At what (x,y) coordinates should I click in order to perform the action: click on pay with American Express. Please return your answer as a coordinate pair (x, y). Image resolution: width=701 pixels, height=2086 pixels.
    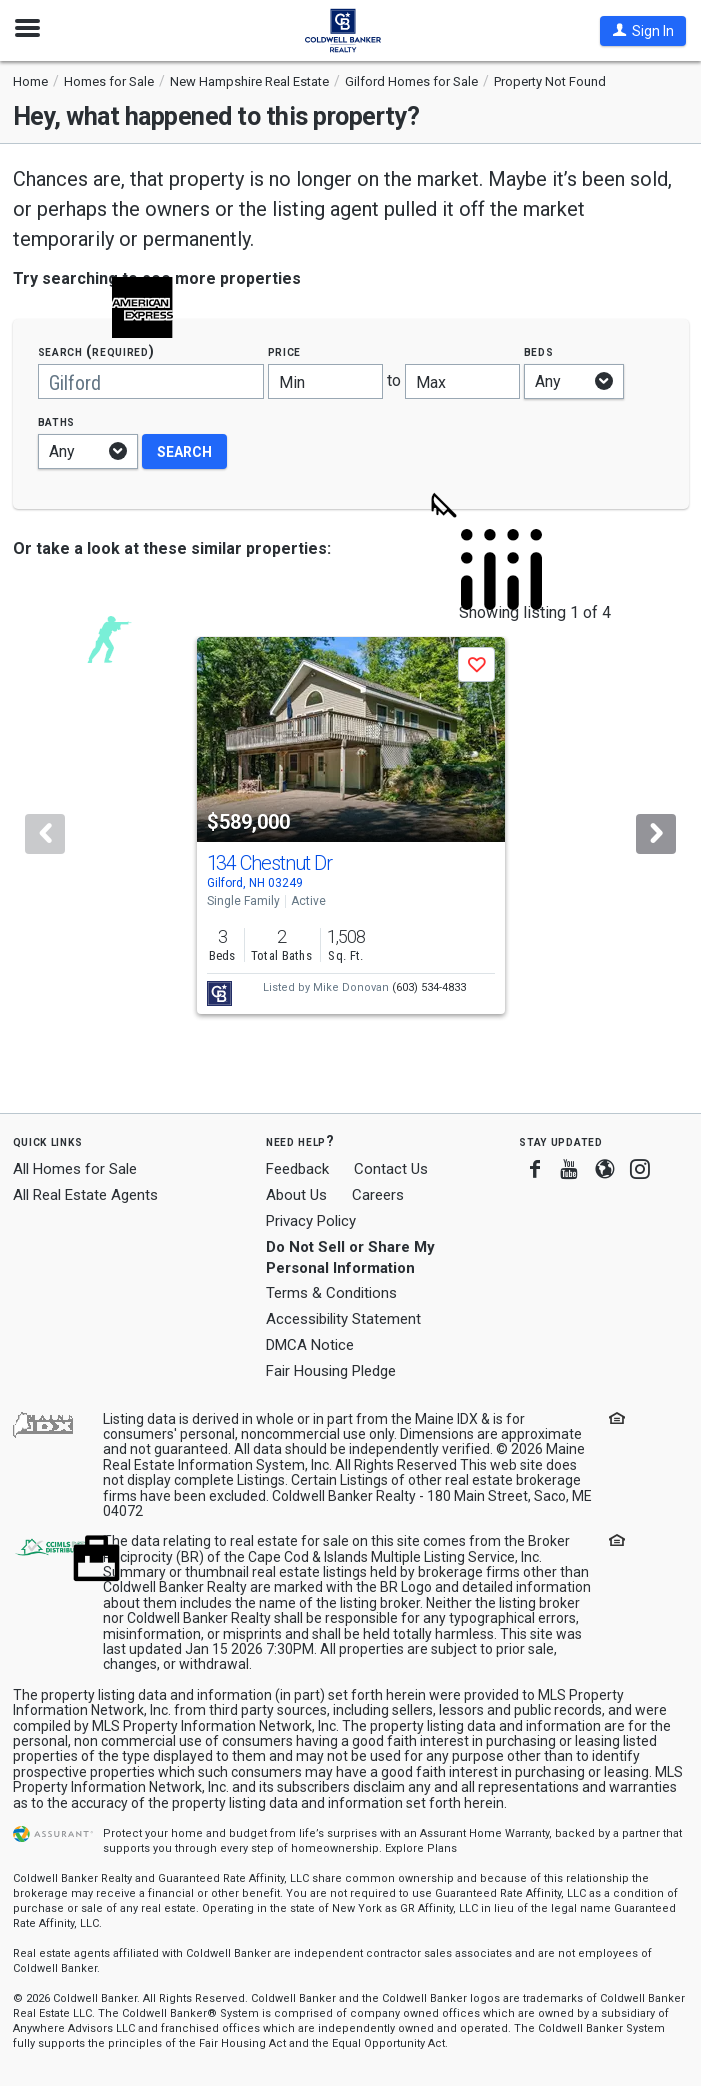
    Looking at the image, I should click on (142, 307).